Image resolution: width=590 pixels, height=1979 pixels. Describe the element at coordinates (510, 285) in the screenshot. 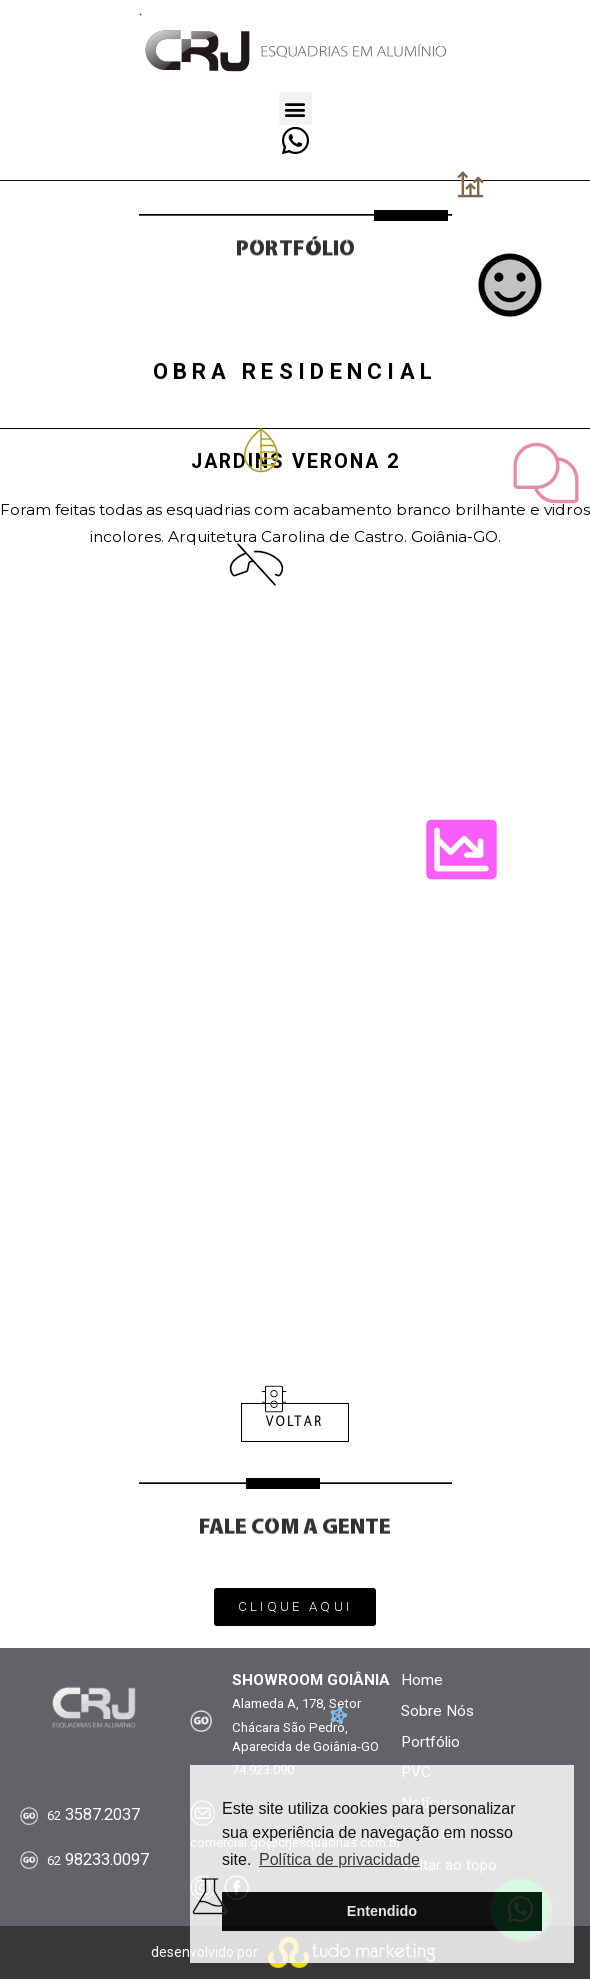

I see `add an emoji or reaction to a message` at that location.